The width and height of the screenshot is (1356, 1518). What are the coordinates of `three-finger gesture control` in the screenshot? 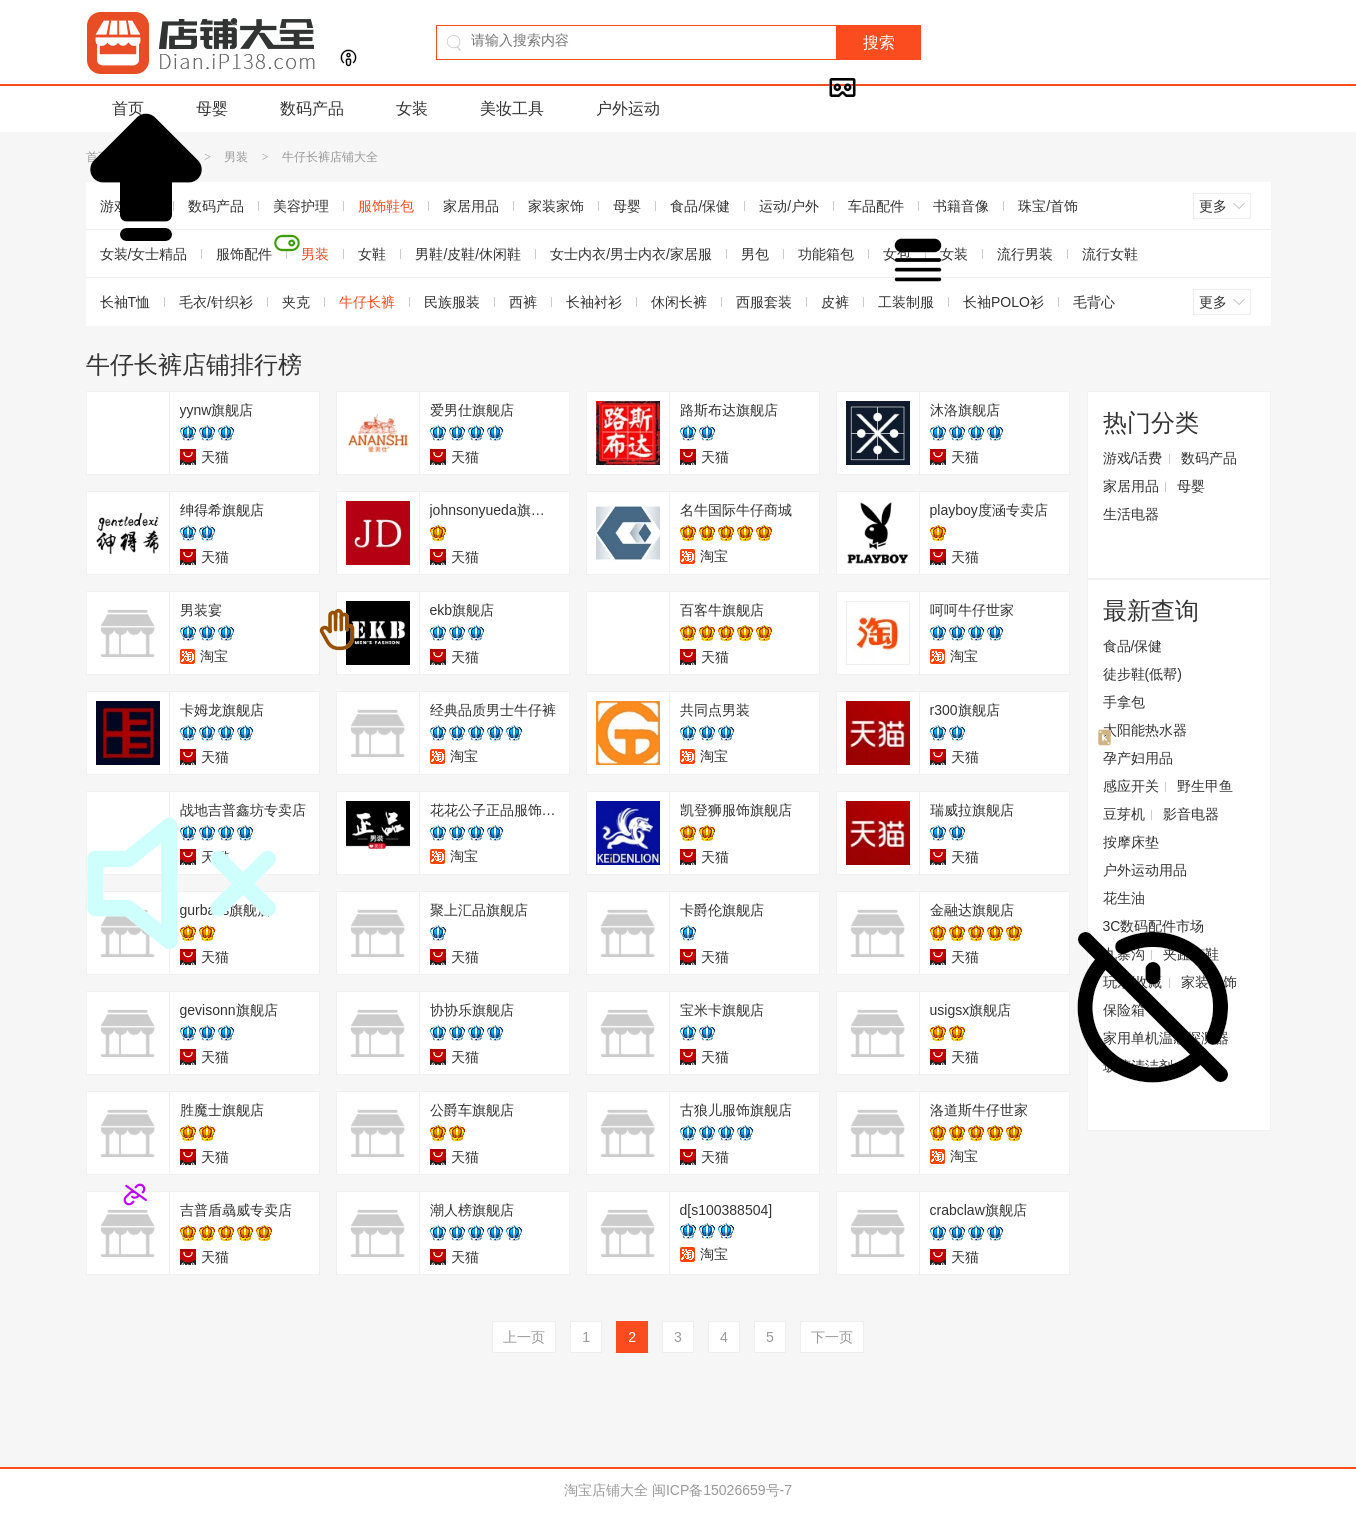 It's located at (337, 629).